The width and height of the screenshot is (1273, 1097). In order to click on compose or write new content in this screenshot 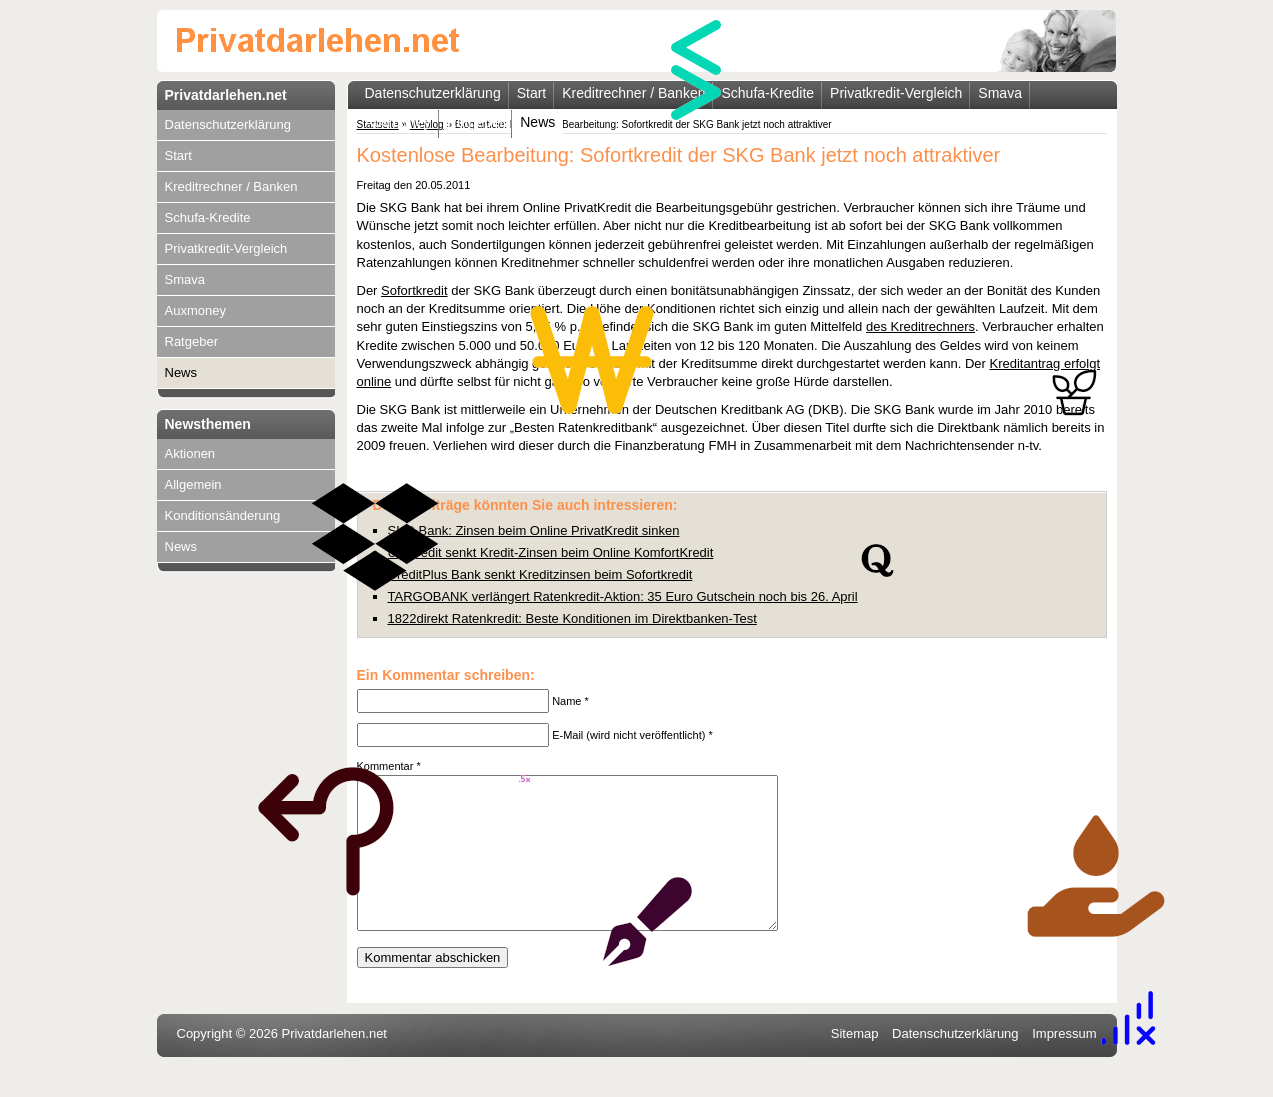, I will do `click(647, 922)`.